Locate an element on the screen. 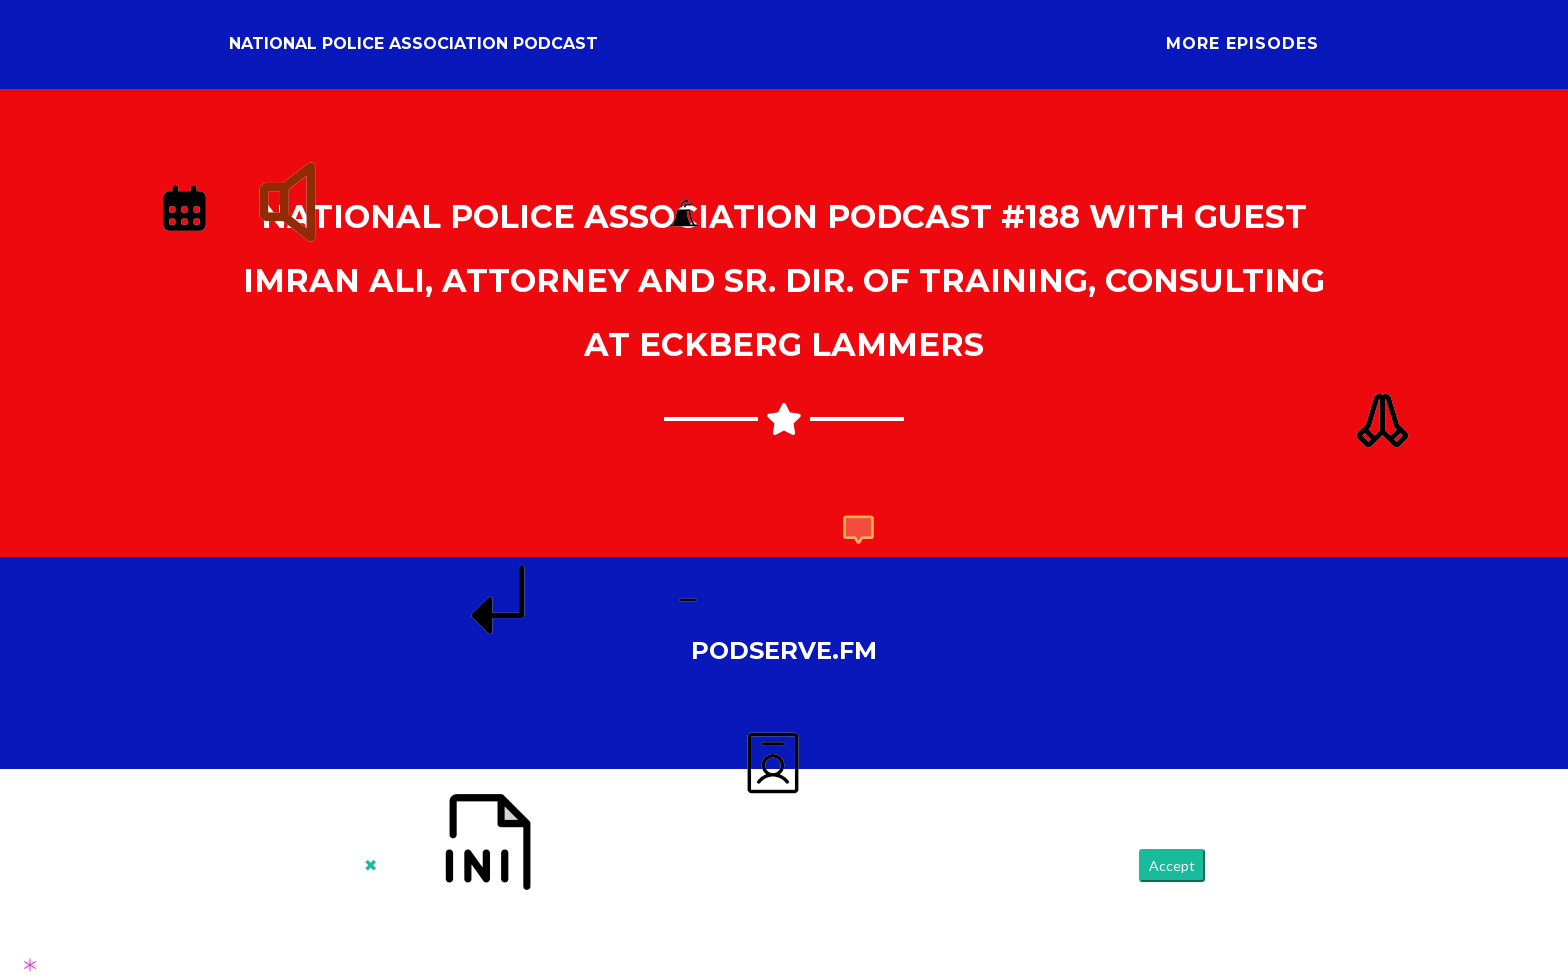  view or open an INI configuration file is located at coordinates (490, 842).